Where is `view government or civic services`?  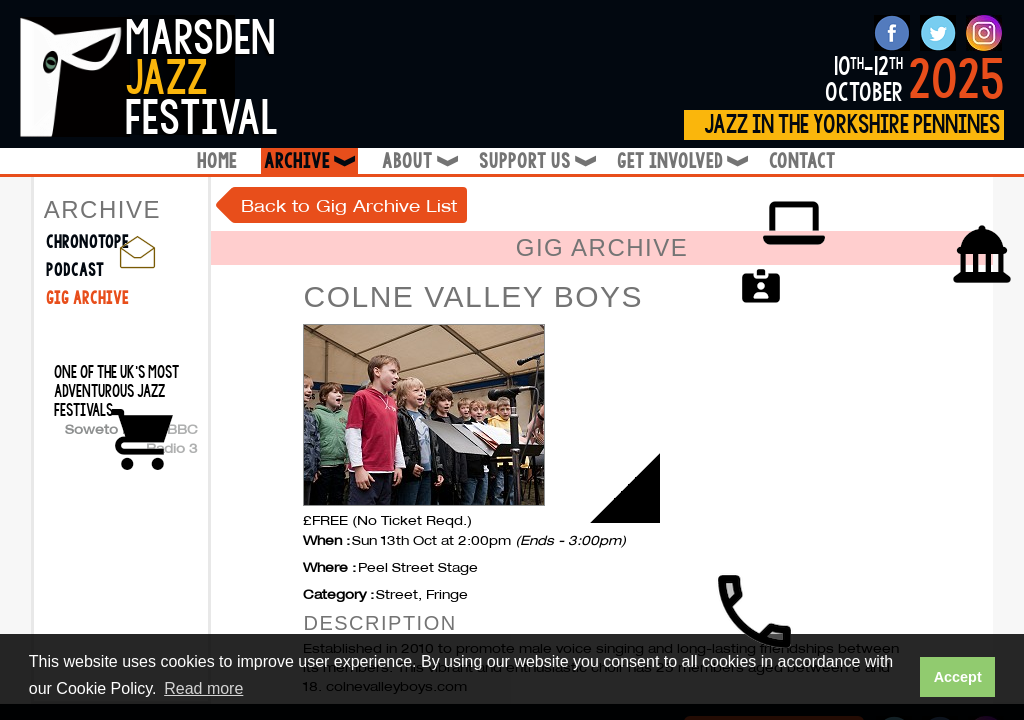
view government or civic services is located at coordinates (982, 254).